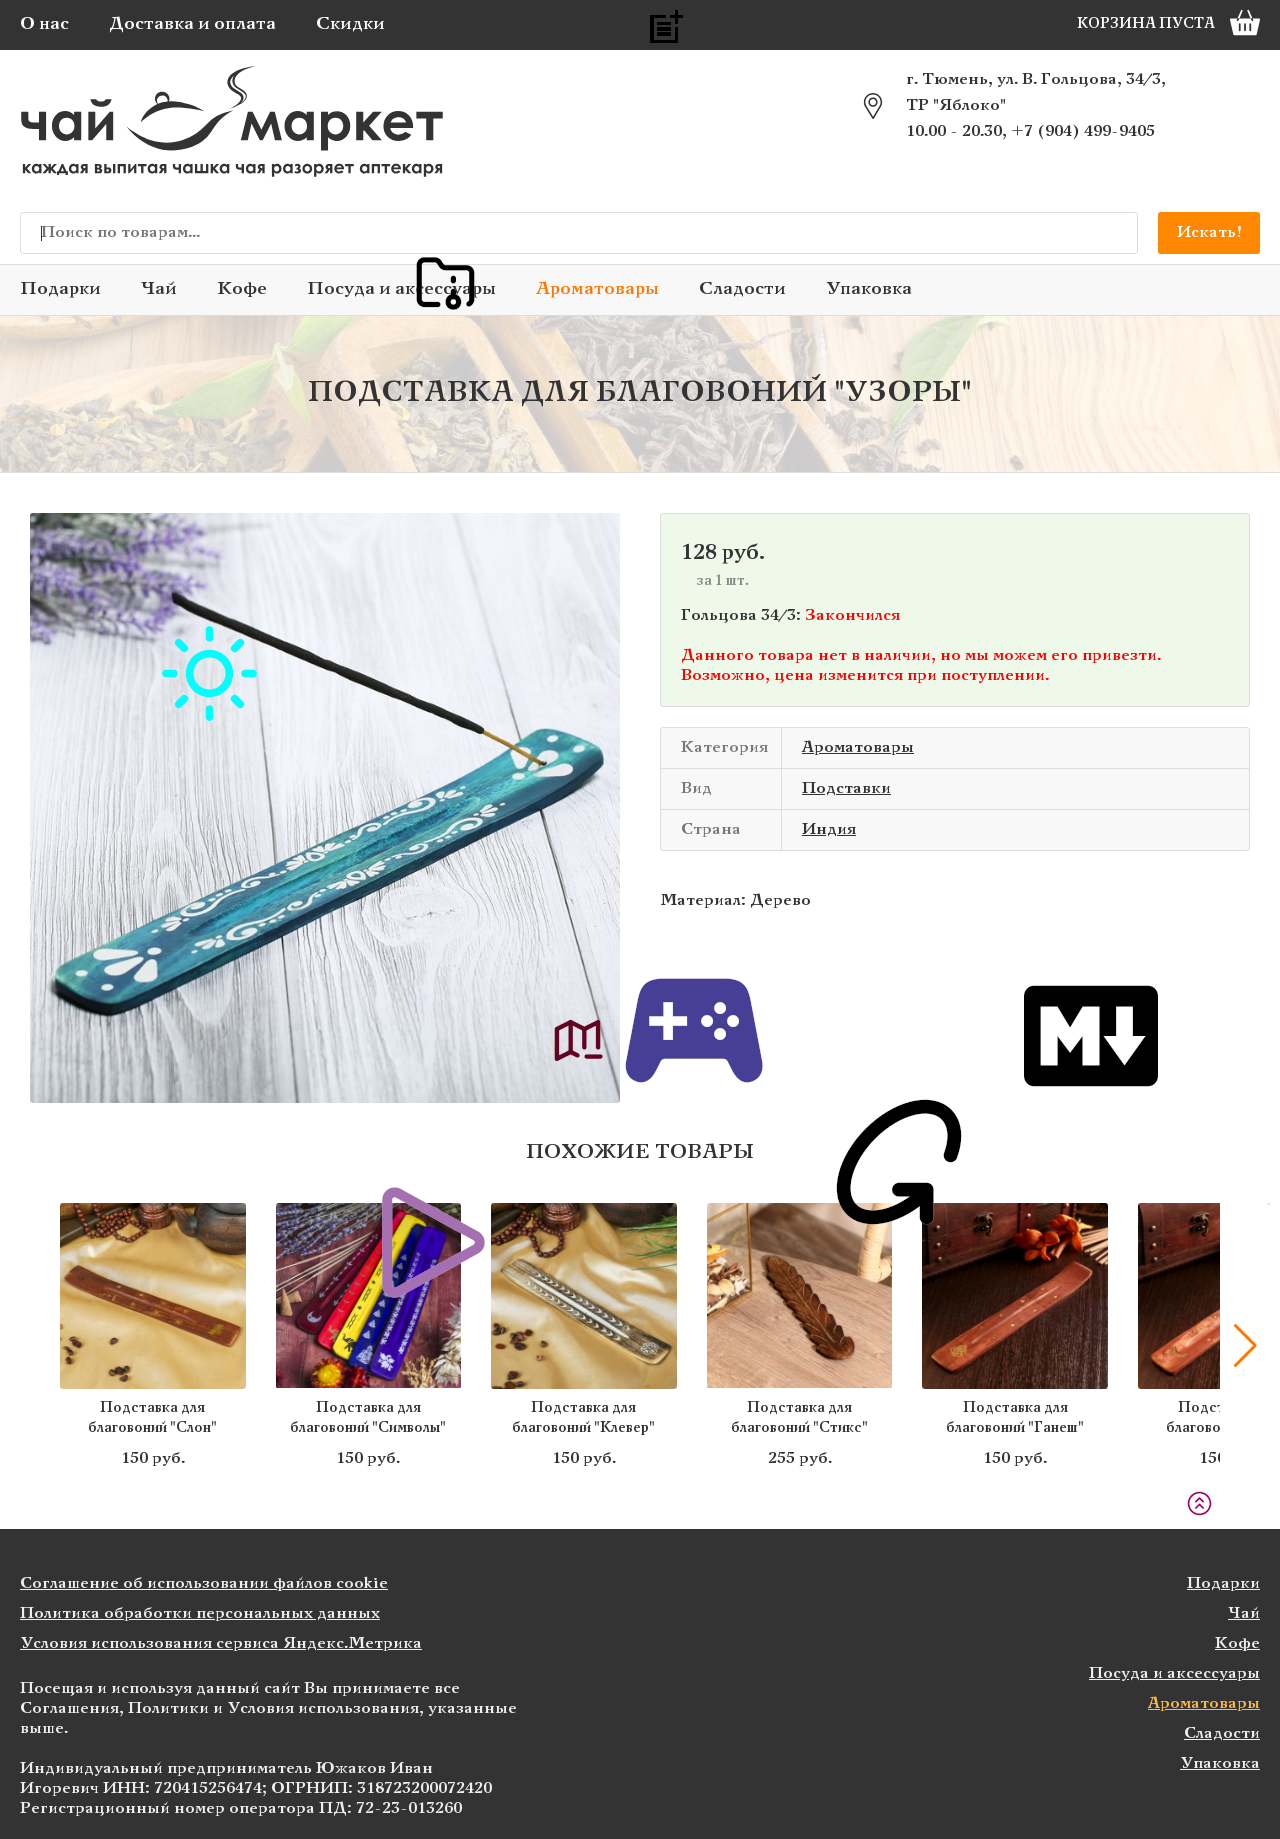 Image resolution: width=1280 pixels, height=1839 pixels. What do you see at coordinates (577, 1040) in the screenshot?
I see `remove a location from the map` at bounding box center [577, 1040].